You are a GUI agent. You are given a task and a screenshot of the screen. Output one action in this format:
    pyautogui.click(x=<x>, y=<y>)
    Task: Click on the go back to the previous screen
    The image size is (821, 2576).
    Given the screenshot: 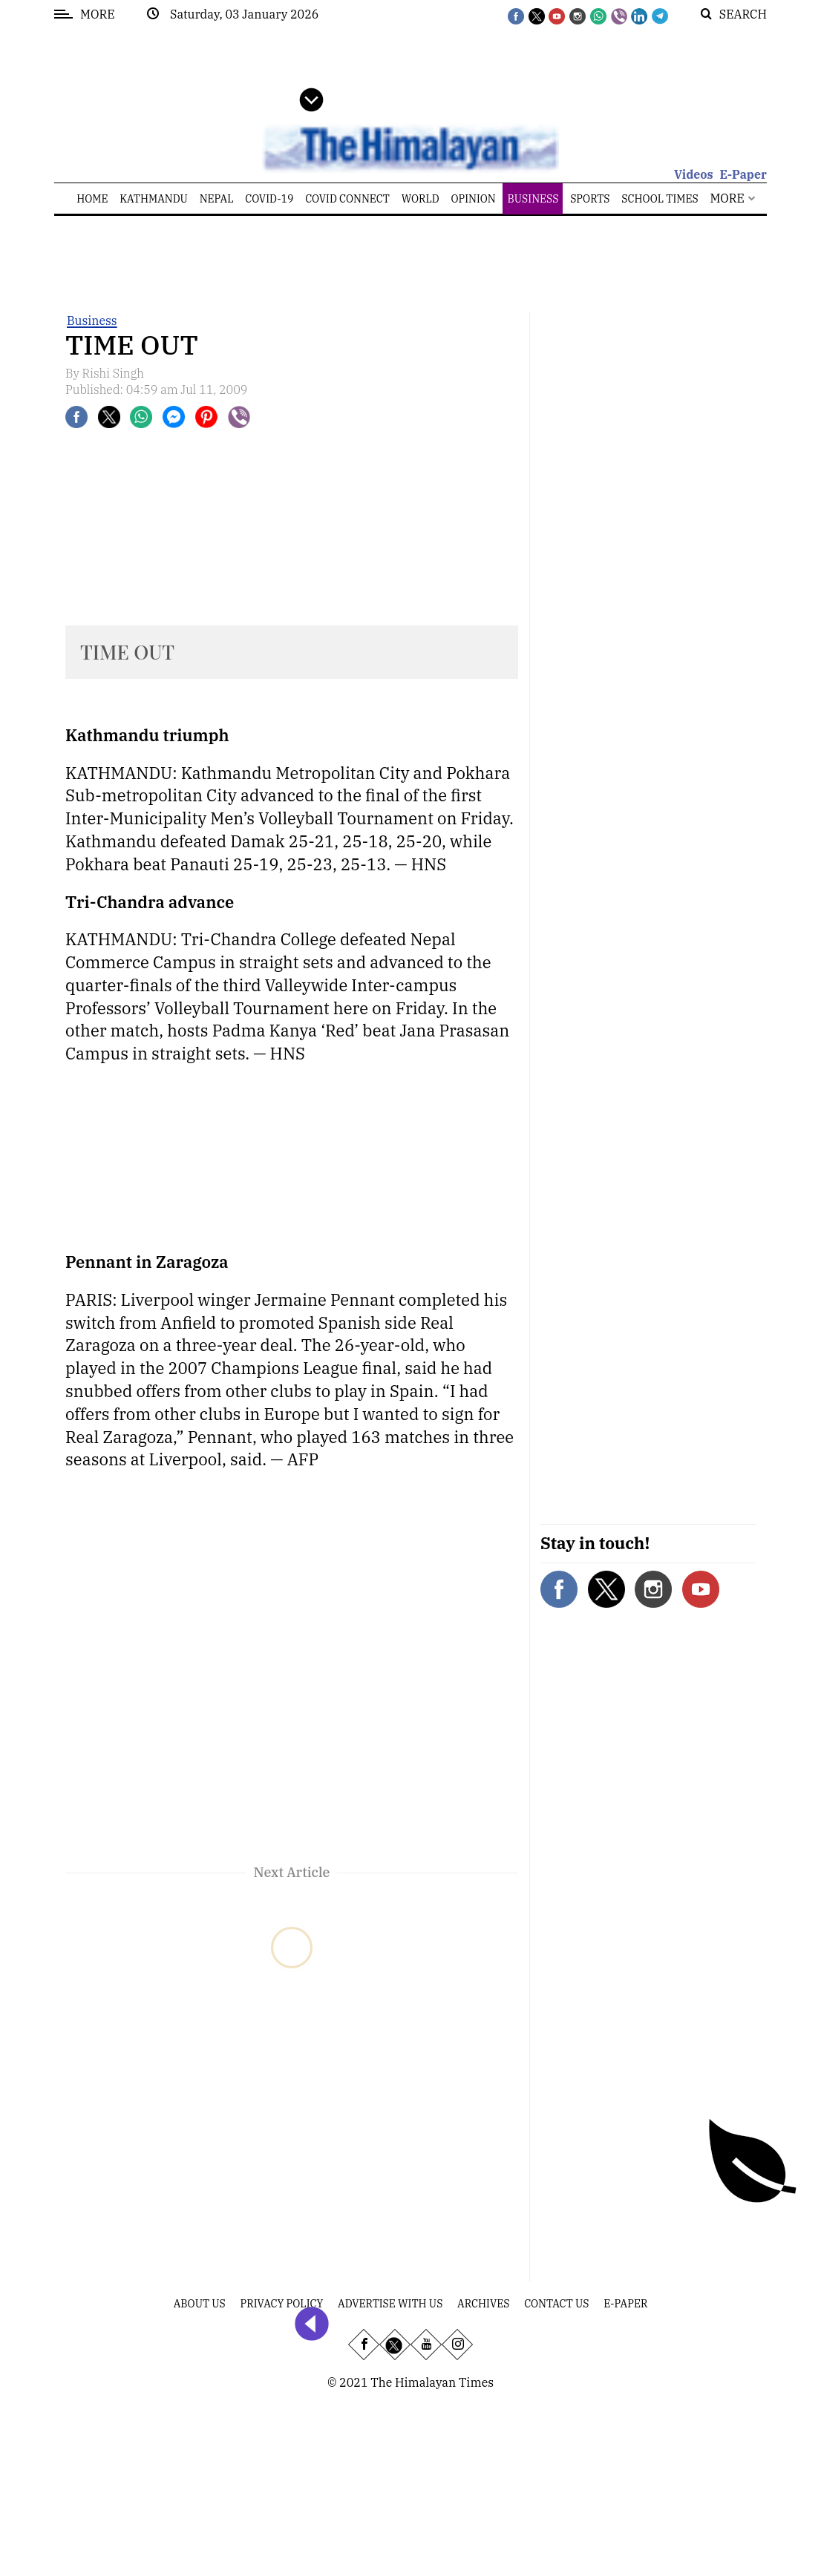 What is the action you would take?
    pyautogui.click(x=312, y=2324)
    